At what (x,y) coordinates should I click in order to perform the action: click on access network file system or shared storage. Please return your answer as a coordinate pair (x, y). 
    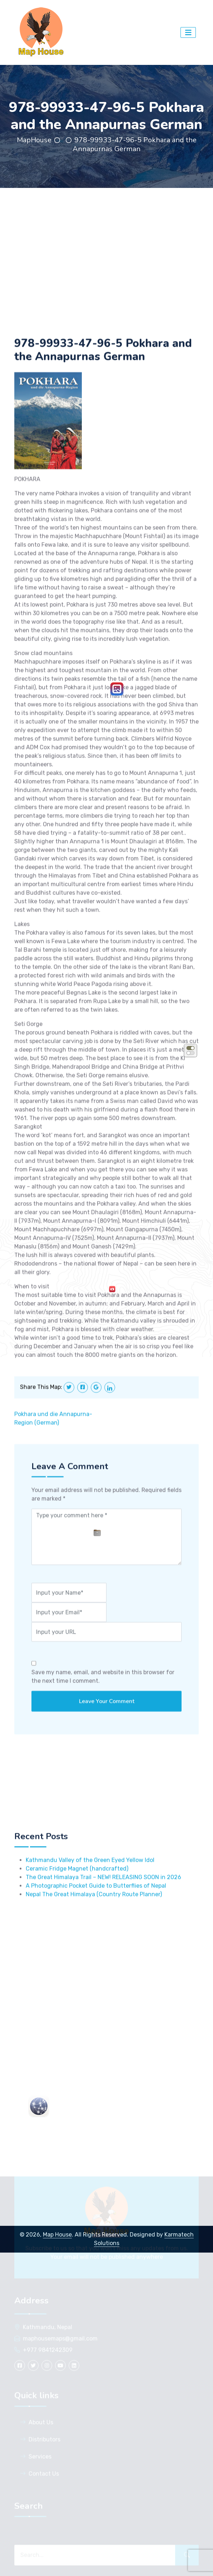
    Looking at the image, I should click on (39, 2106).